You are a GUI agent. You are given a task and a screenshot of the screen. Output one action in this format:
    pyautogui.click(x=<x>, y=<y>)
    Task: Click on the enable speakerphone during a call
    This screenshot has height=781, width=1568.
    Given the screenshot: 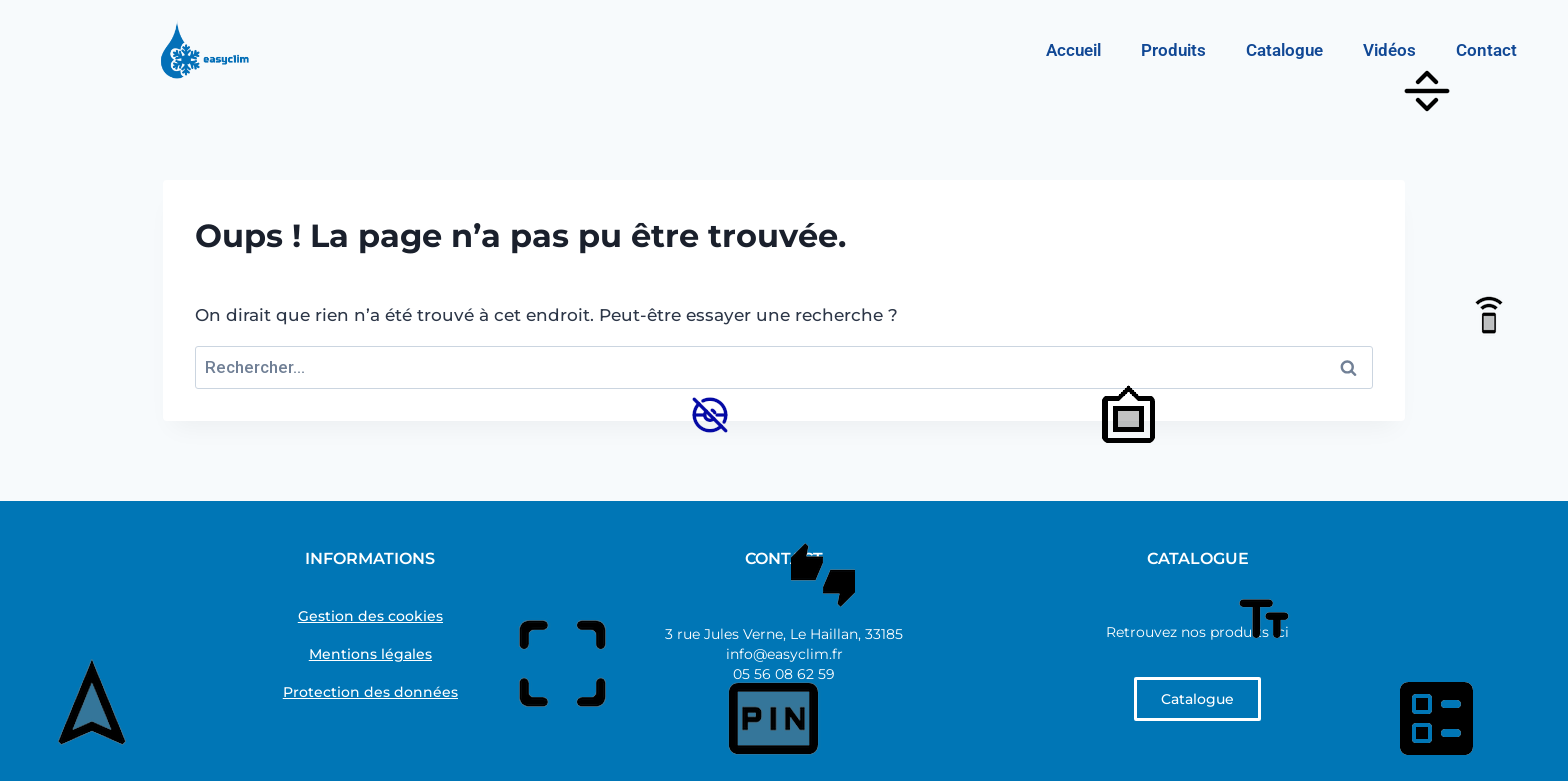 What is the action you would take?
    pyautogui.click(x=1489, y=316)
    